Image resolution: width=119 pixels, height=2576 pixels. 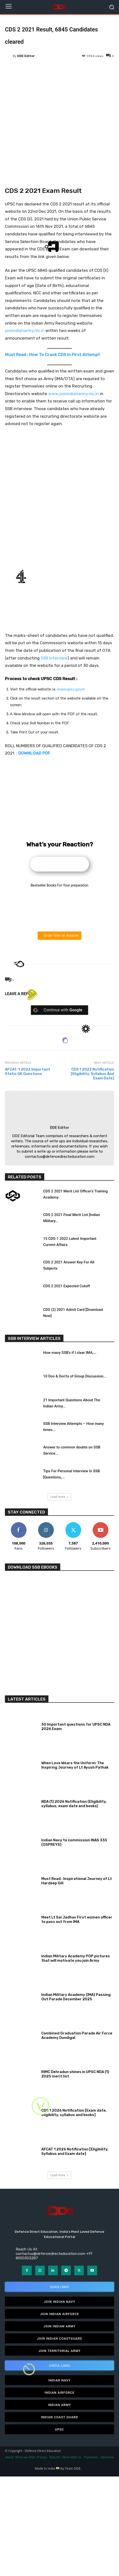 I want to click on open authentik identity provider settings, so click(x=52, y=246).